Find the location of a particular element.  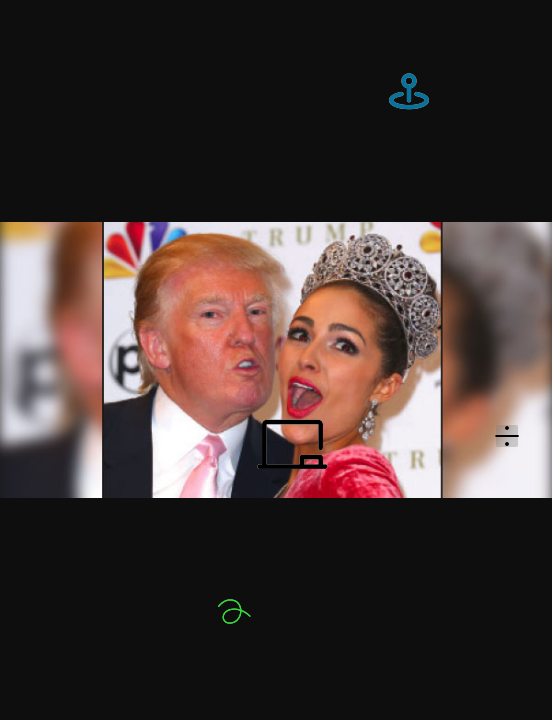

perform division calculation is located at coordinates (507, 436).